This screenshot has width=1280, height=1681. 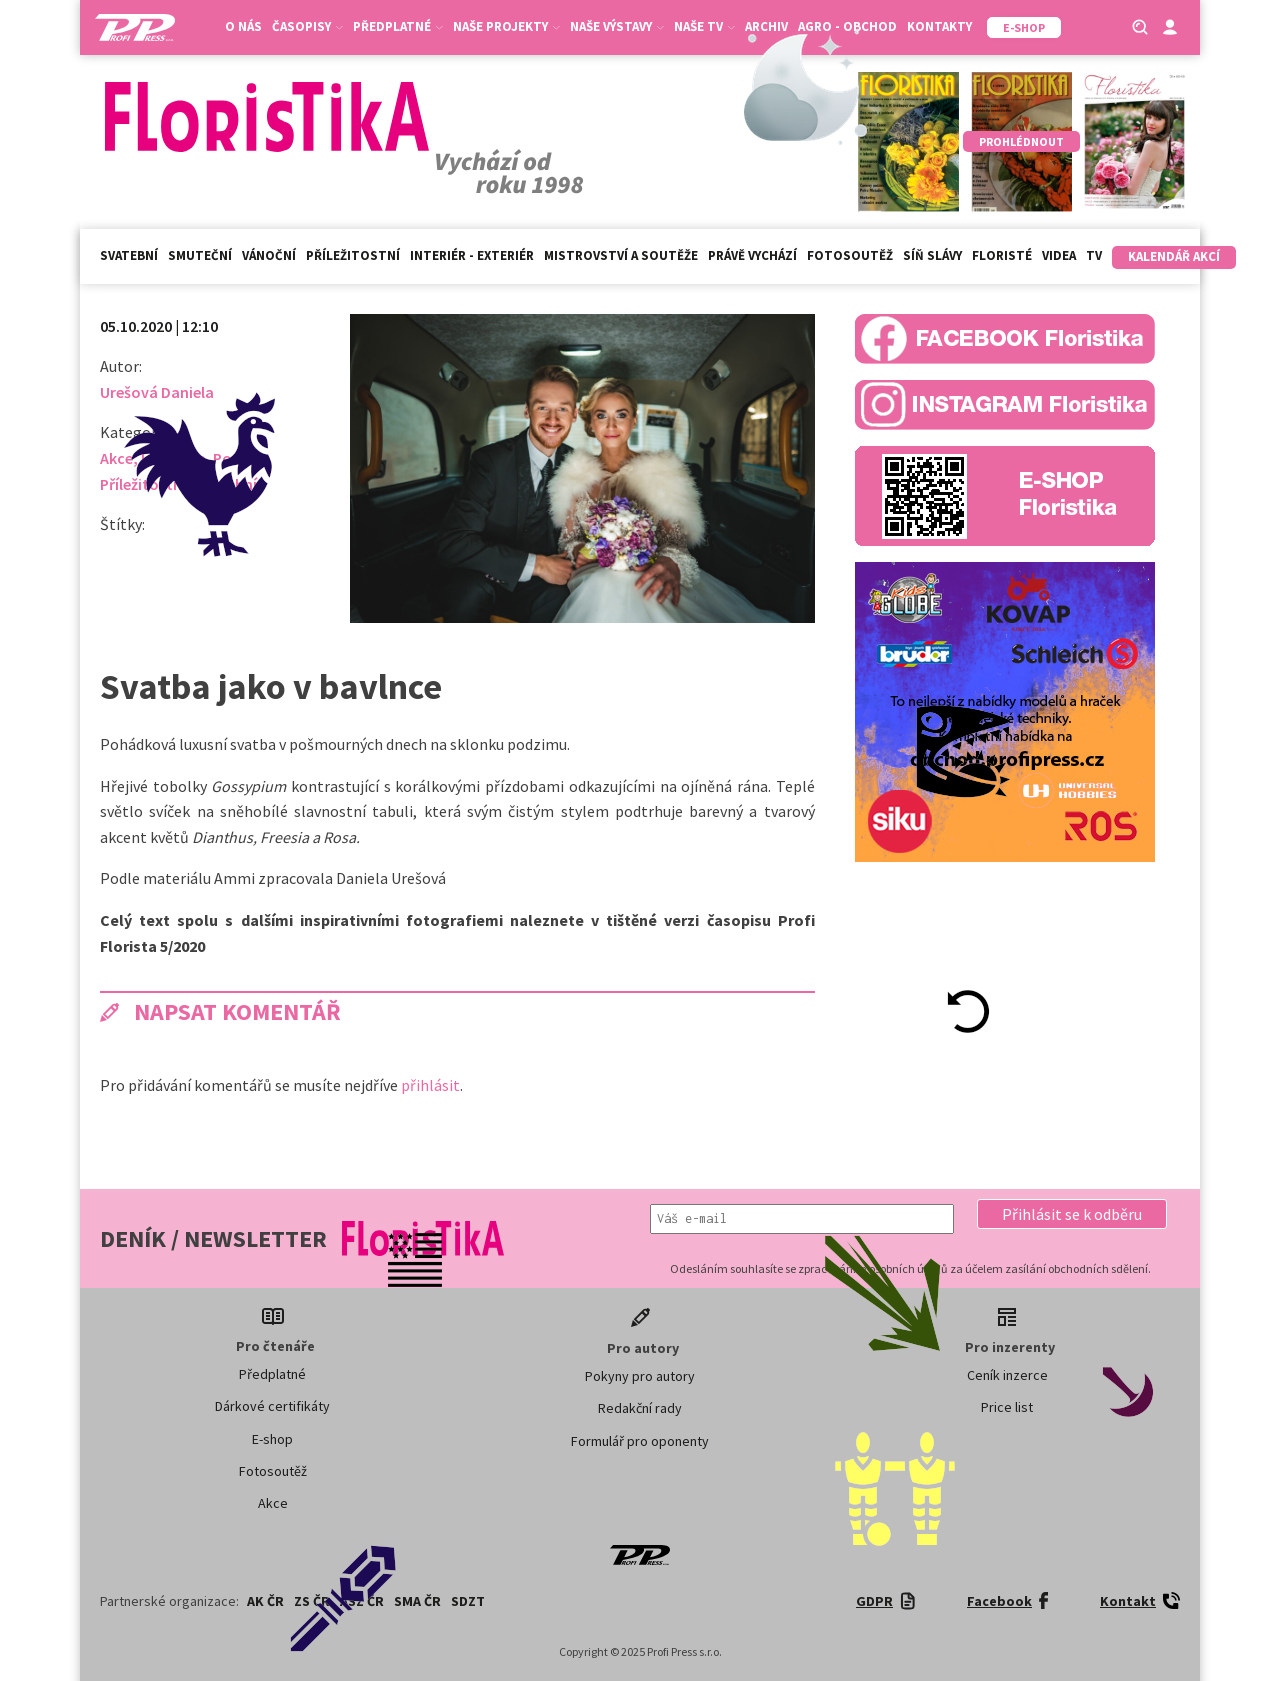 I want to click on select crescent blade weapon in game inventory, so click(x=1128, y=1392).